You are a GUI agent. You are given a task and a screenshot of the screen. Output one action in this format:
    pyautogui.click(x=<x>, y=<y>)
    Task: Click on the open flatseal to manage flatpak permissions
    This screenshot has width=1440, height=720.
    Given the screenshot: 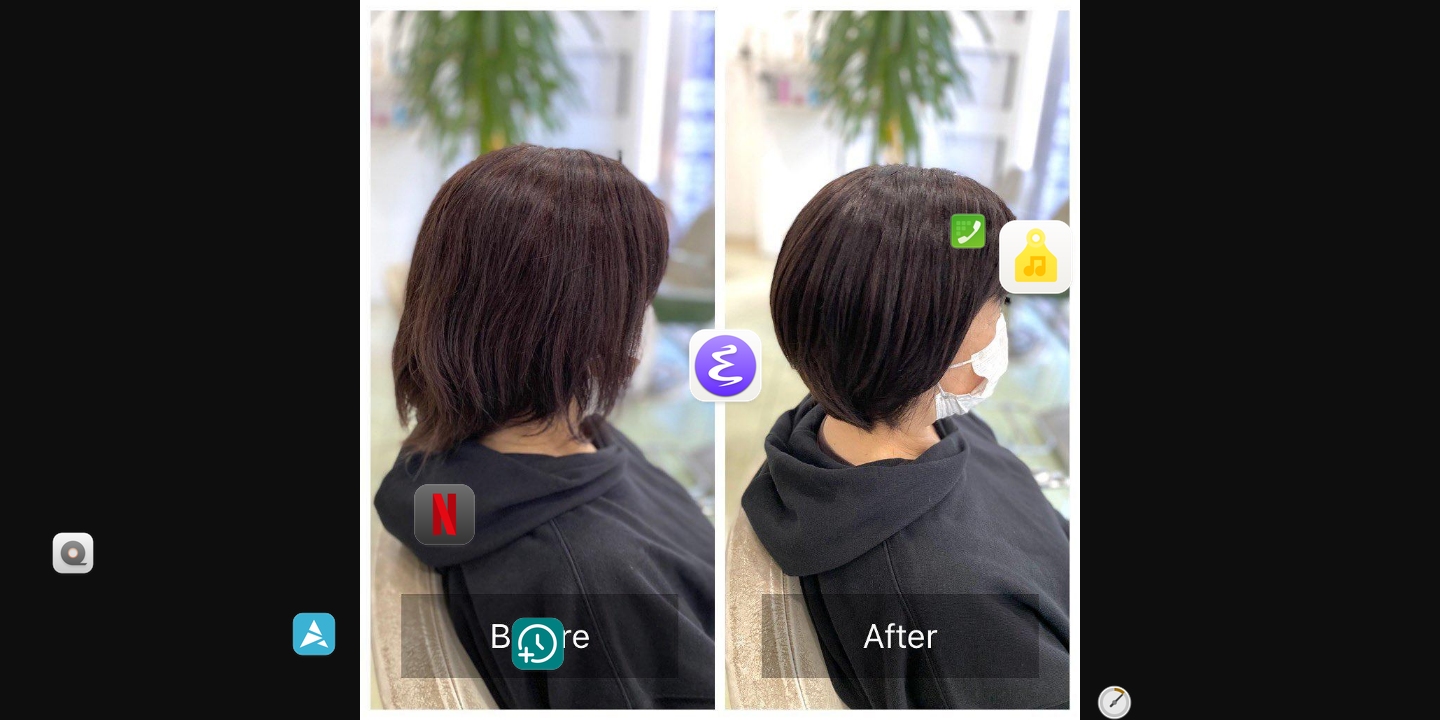 What is the action you would take?
    pyautogui.click(x=73, y=553)
    